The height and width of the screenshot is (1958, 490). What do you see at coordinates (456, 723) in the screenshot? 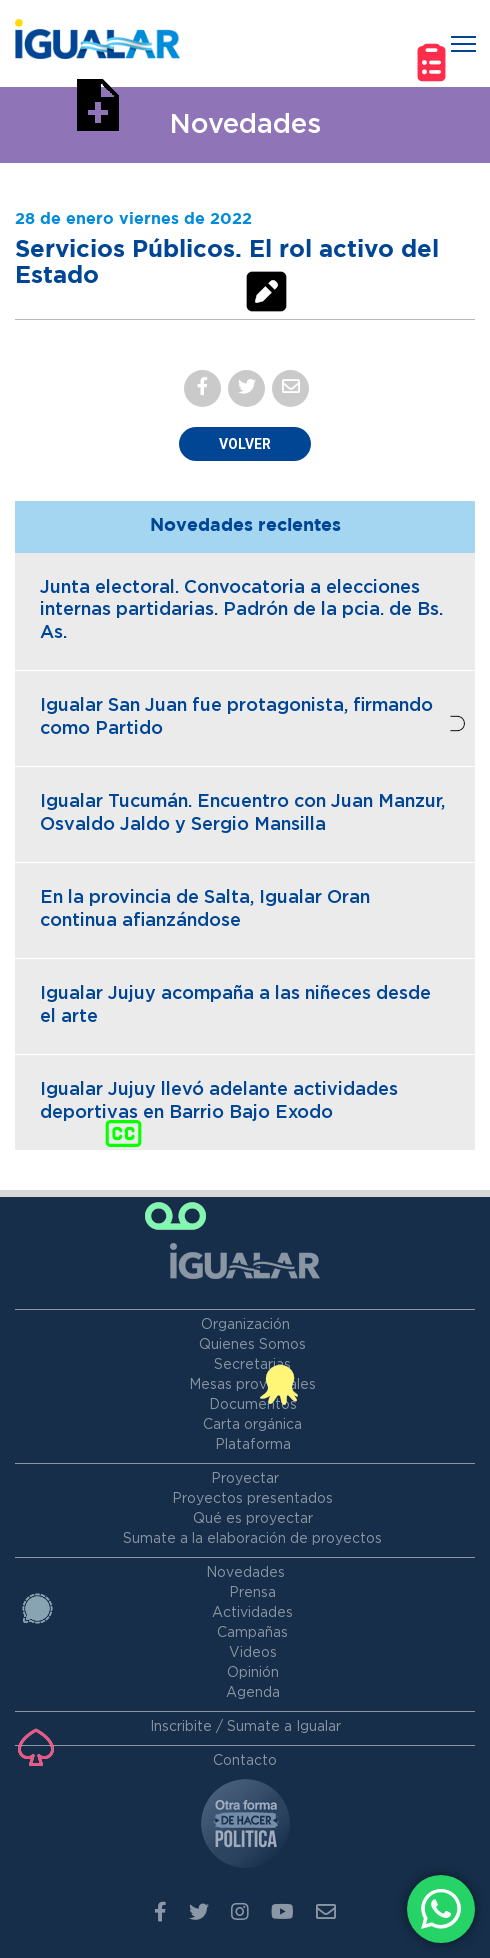
I see `indicates a proper superset relationship in mathematical notation` at bounding box center [456, 723].